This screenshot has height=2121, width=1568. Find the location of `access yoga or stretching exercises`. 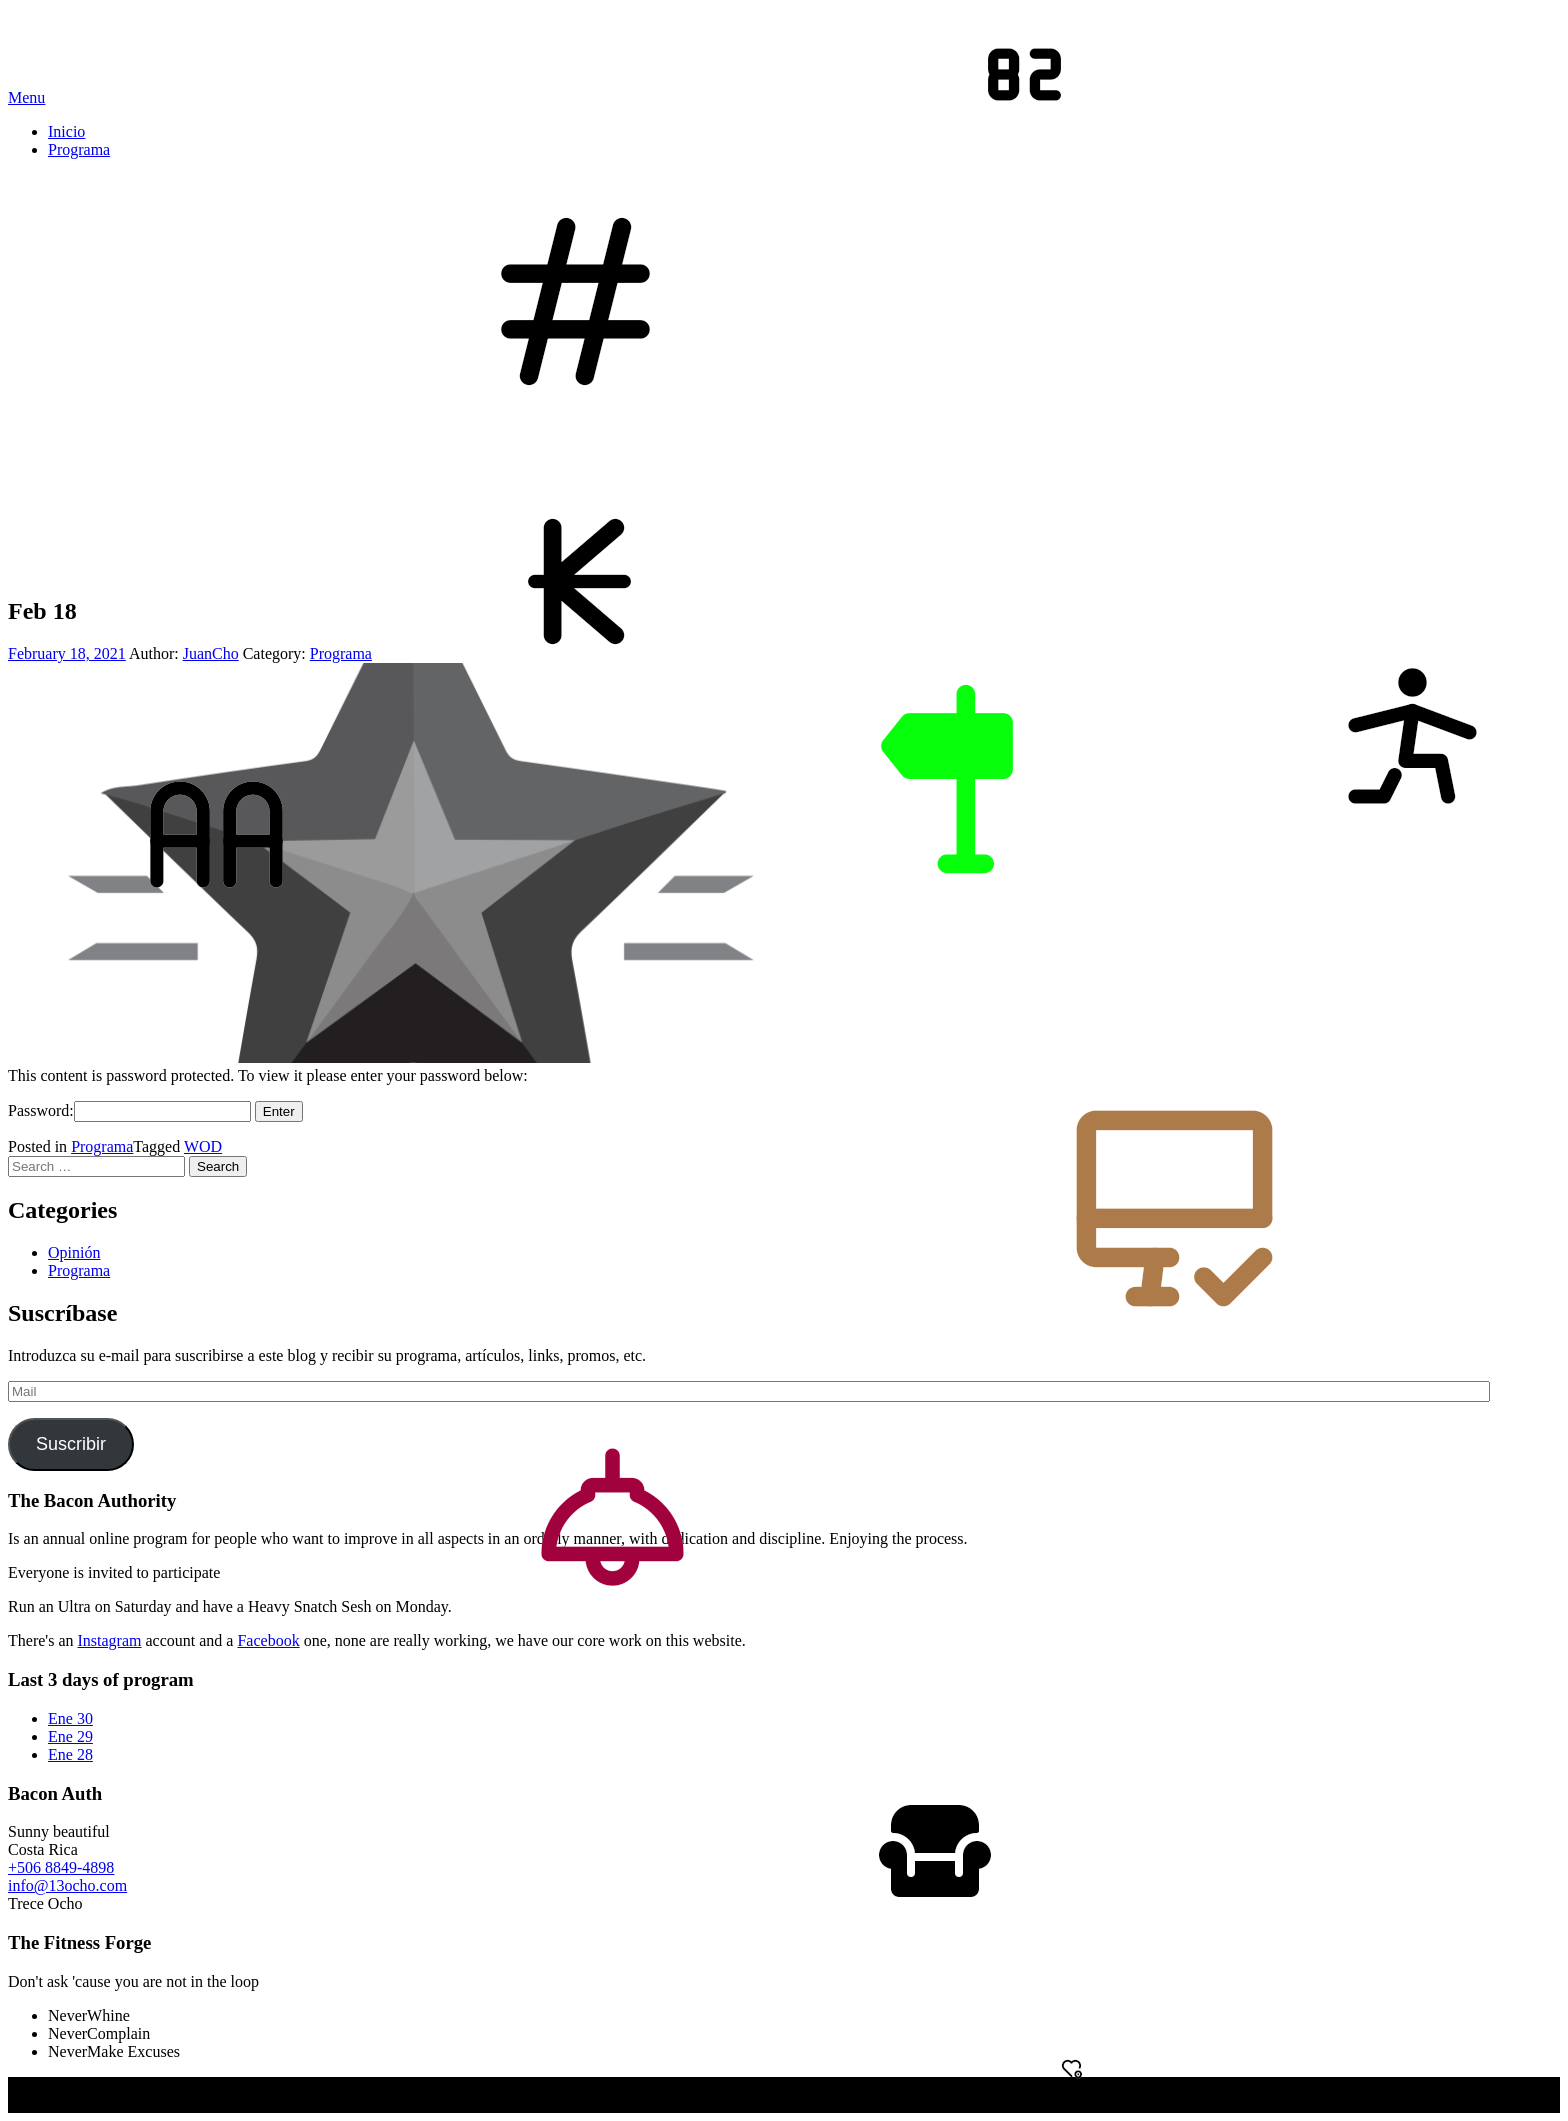

access yoga or stretching exercises is located at coordinates (1412, 739).